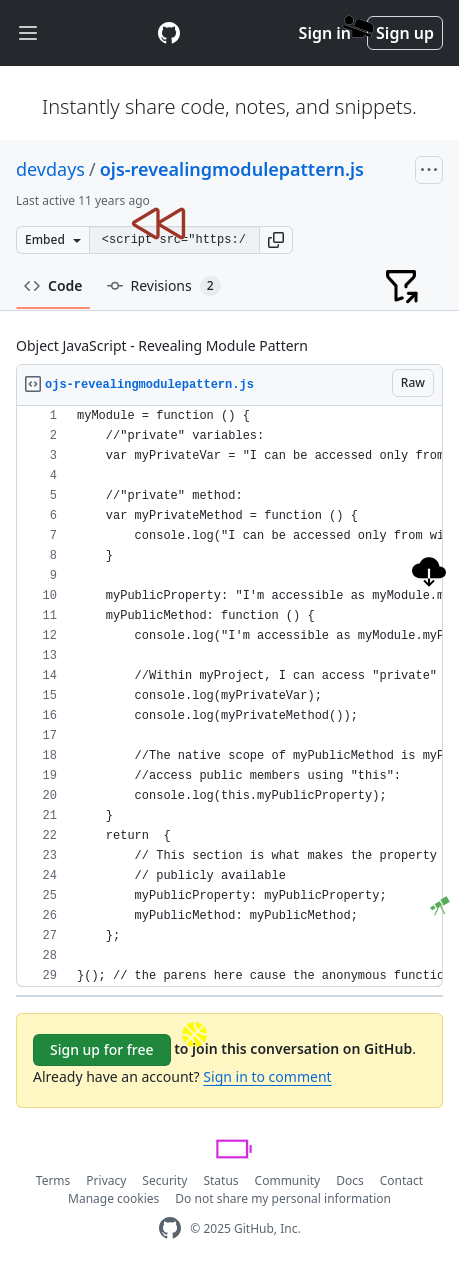 This screenshot has width=459, height=1281. I want to click on skip to previous track, so click(158, 223).